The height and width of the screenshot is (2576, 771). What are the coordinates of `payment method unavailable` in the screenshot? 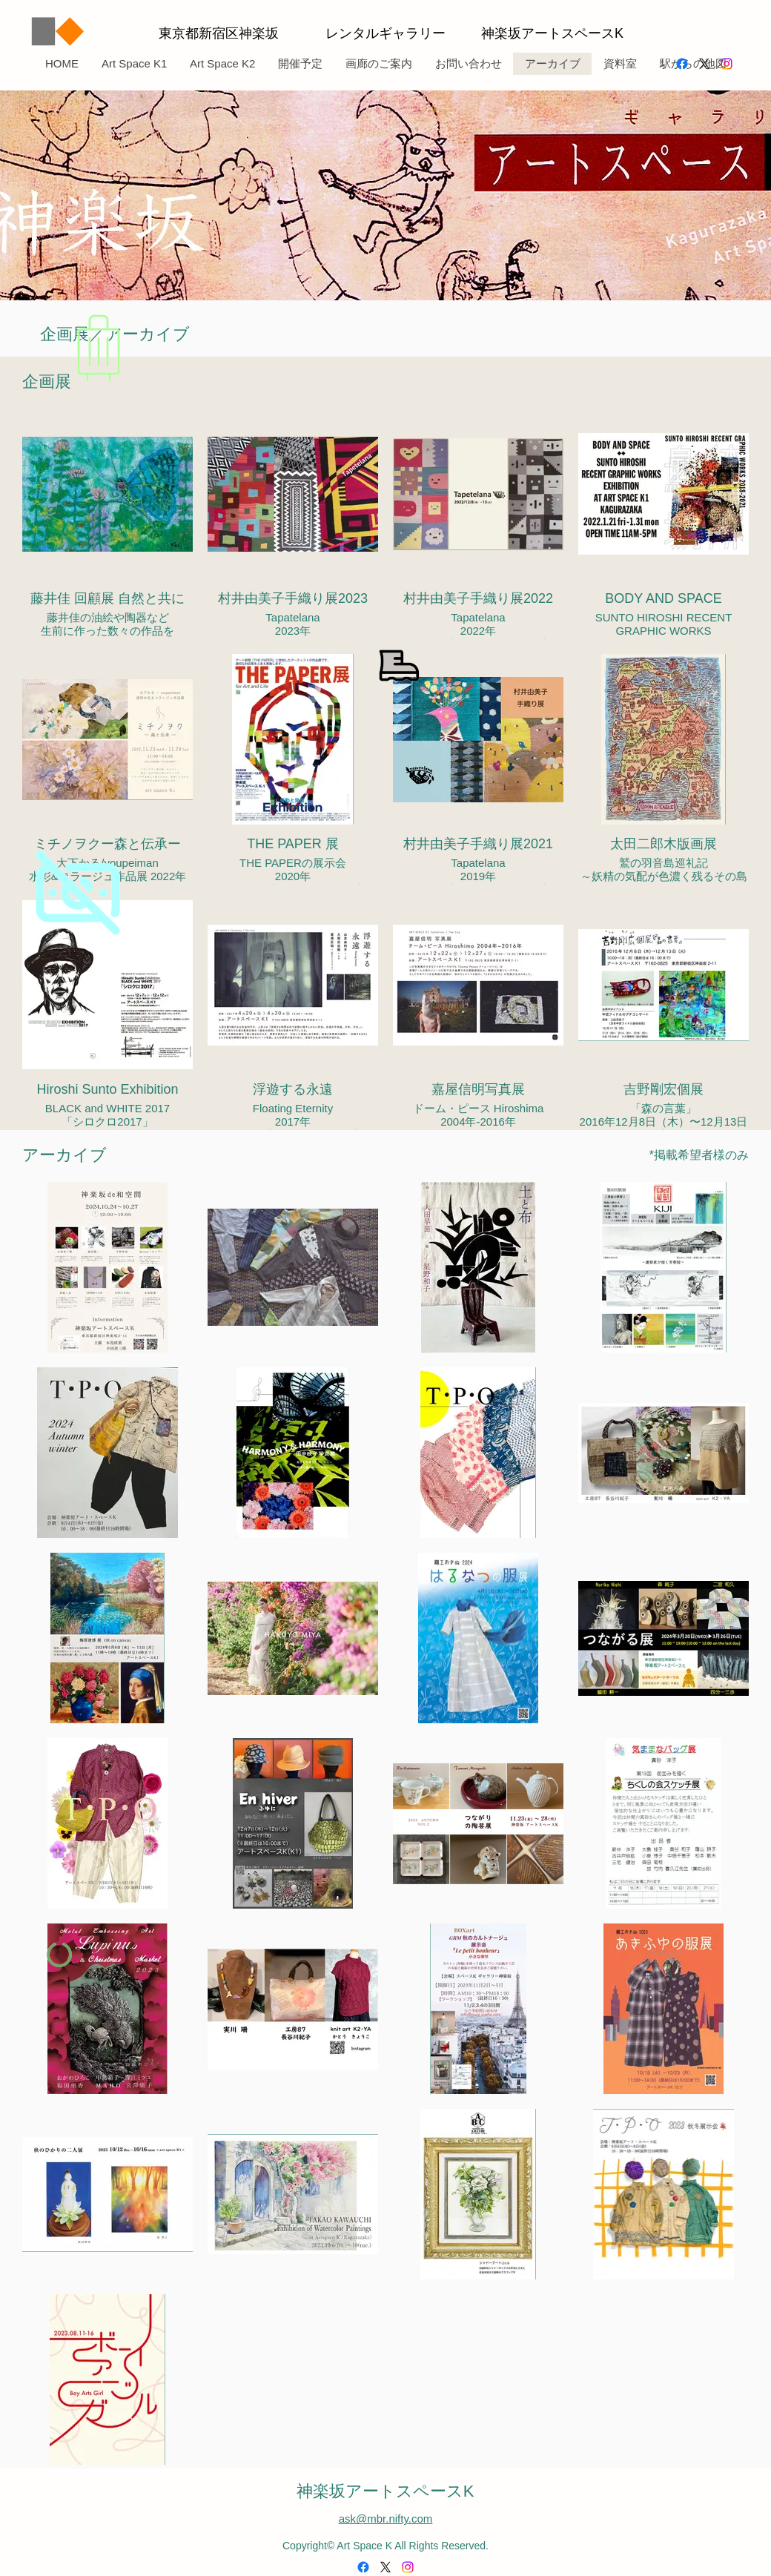 It's located at (78, 893).